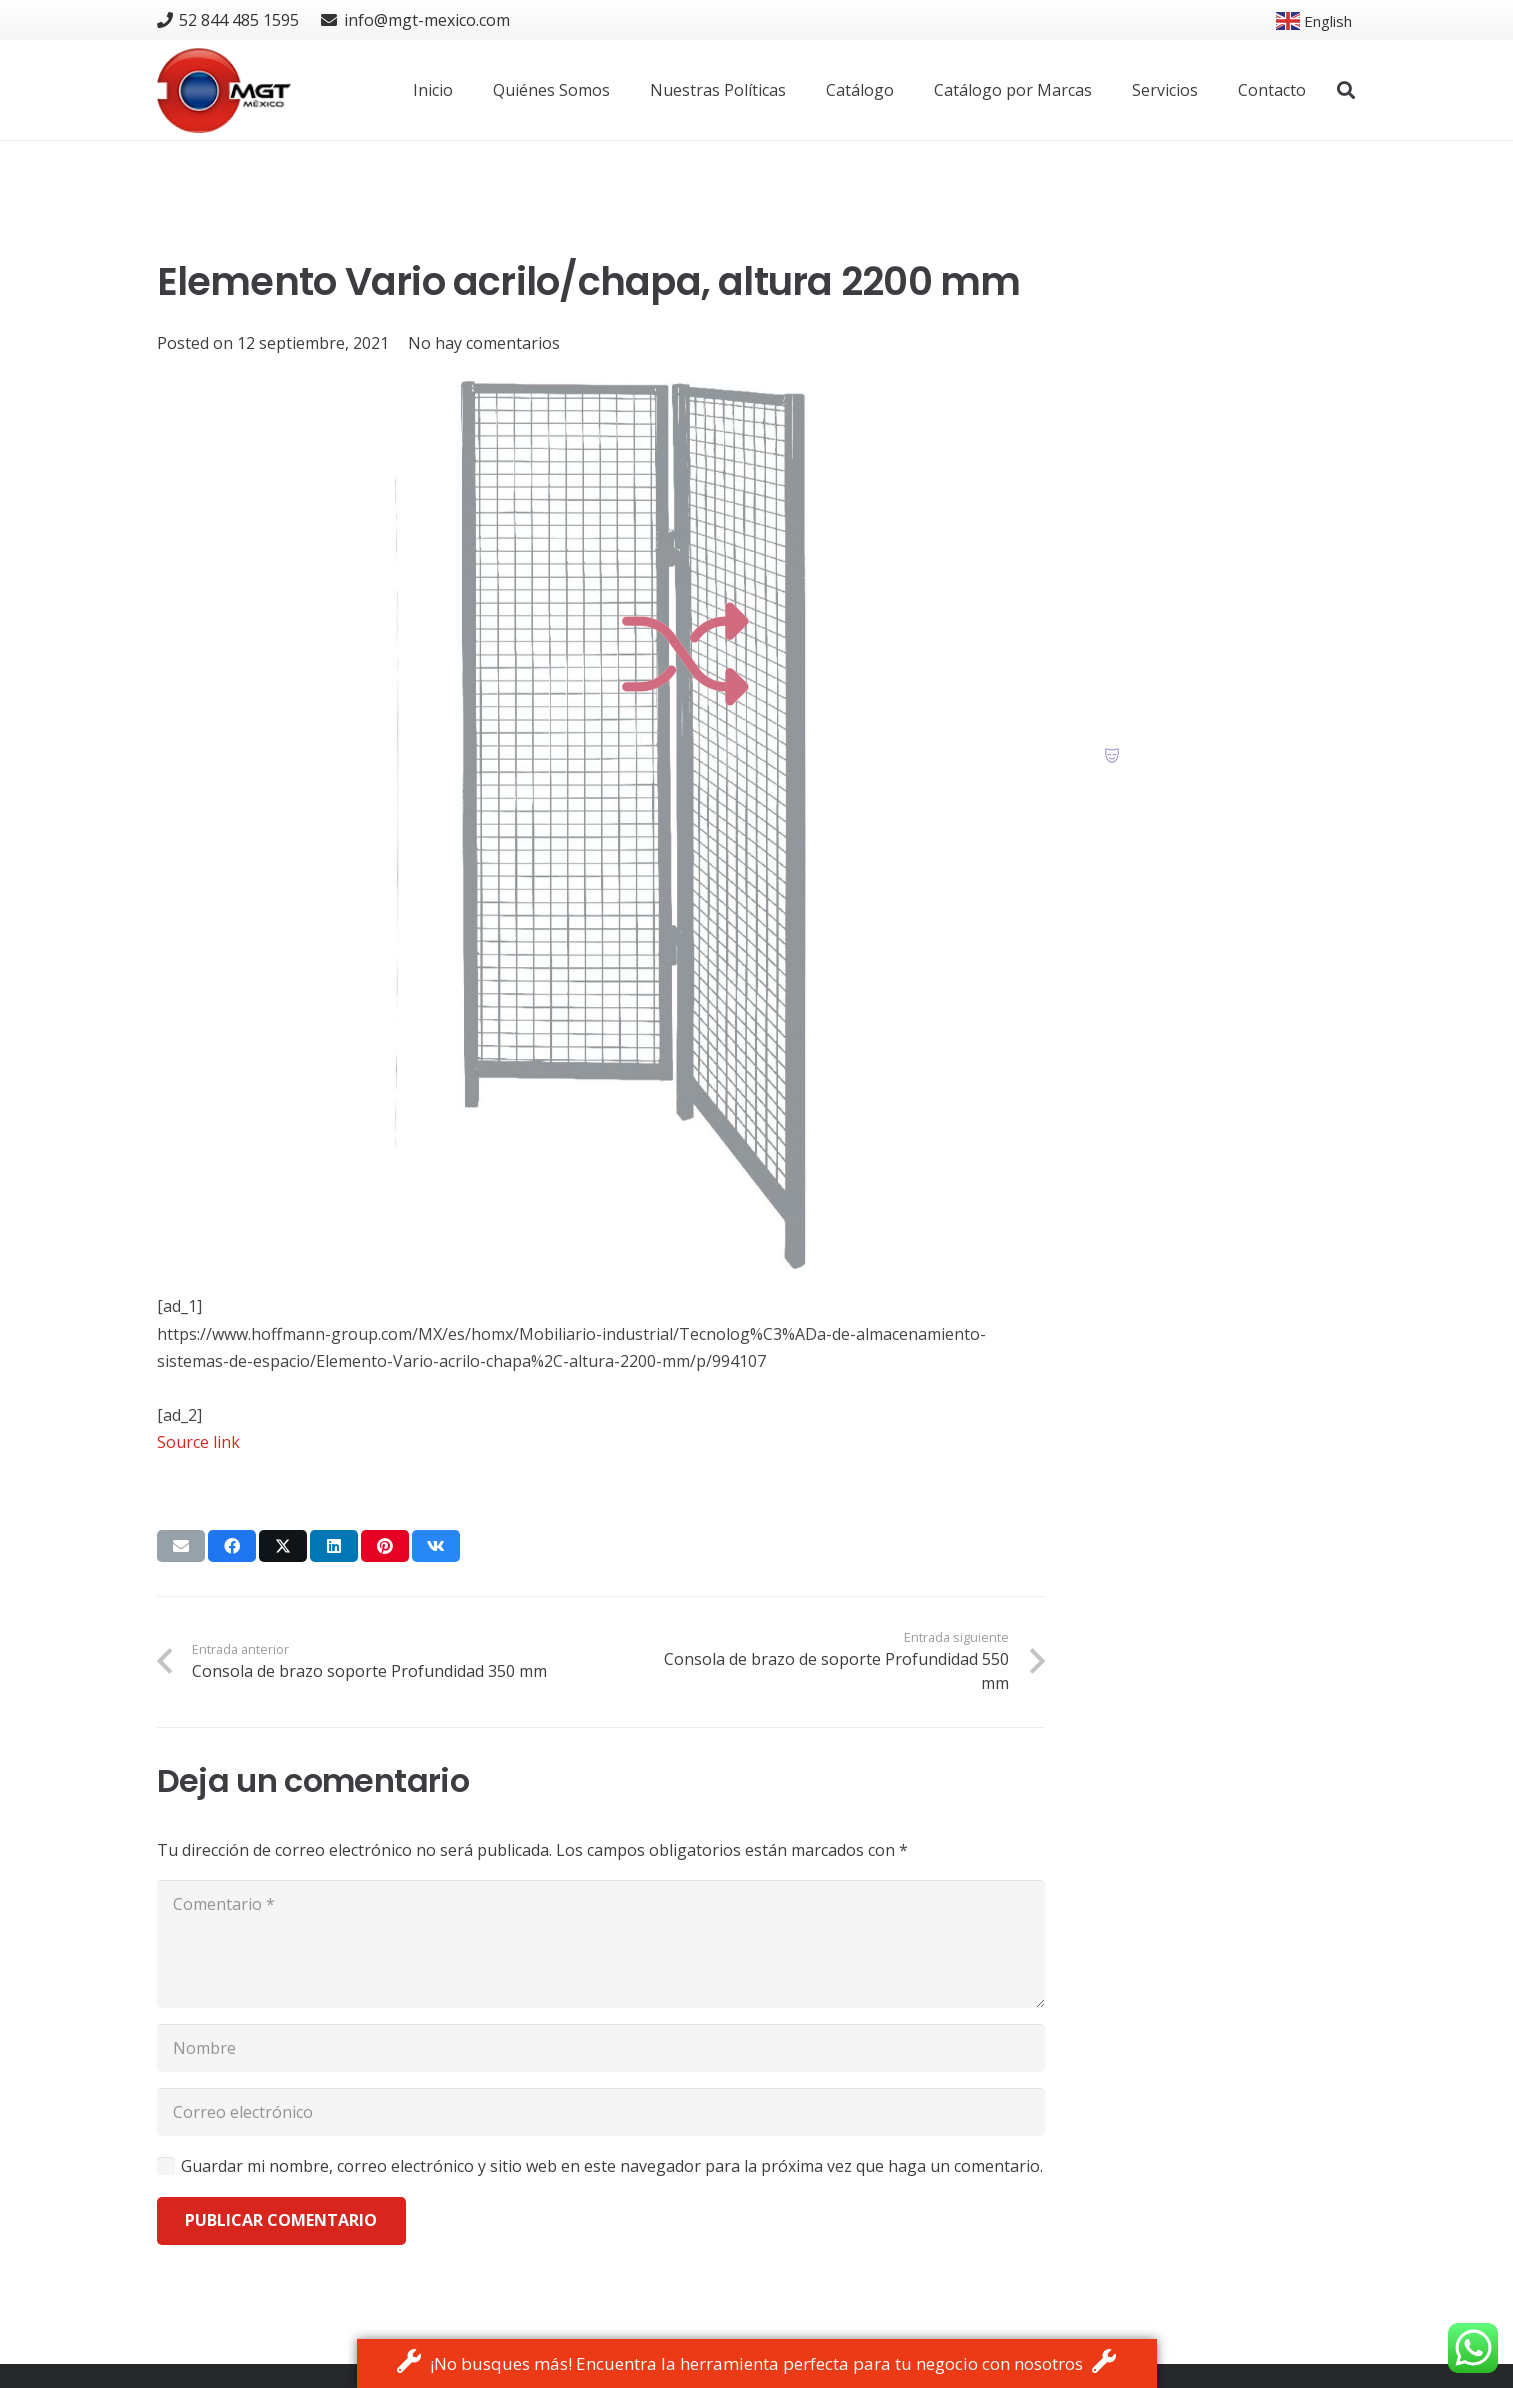  Describe the element at coordinates (683, 654) in the screenshot. I see `shuffle or randomize playback order` at that location.